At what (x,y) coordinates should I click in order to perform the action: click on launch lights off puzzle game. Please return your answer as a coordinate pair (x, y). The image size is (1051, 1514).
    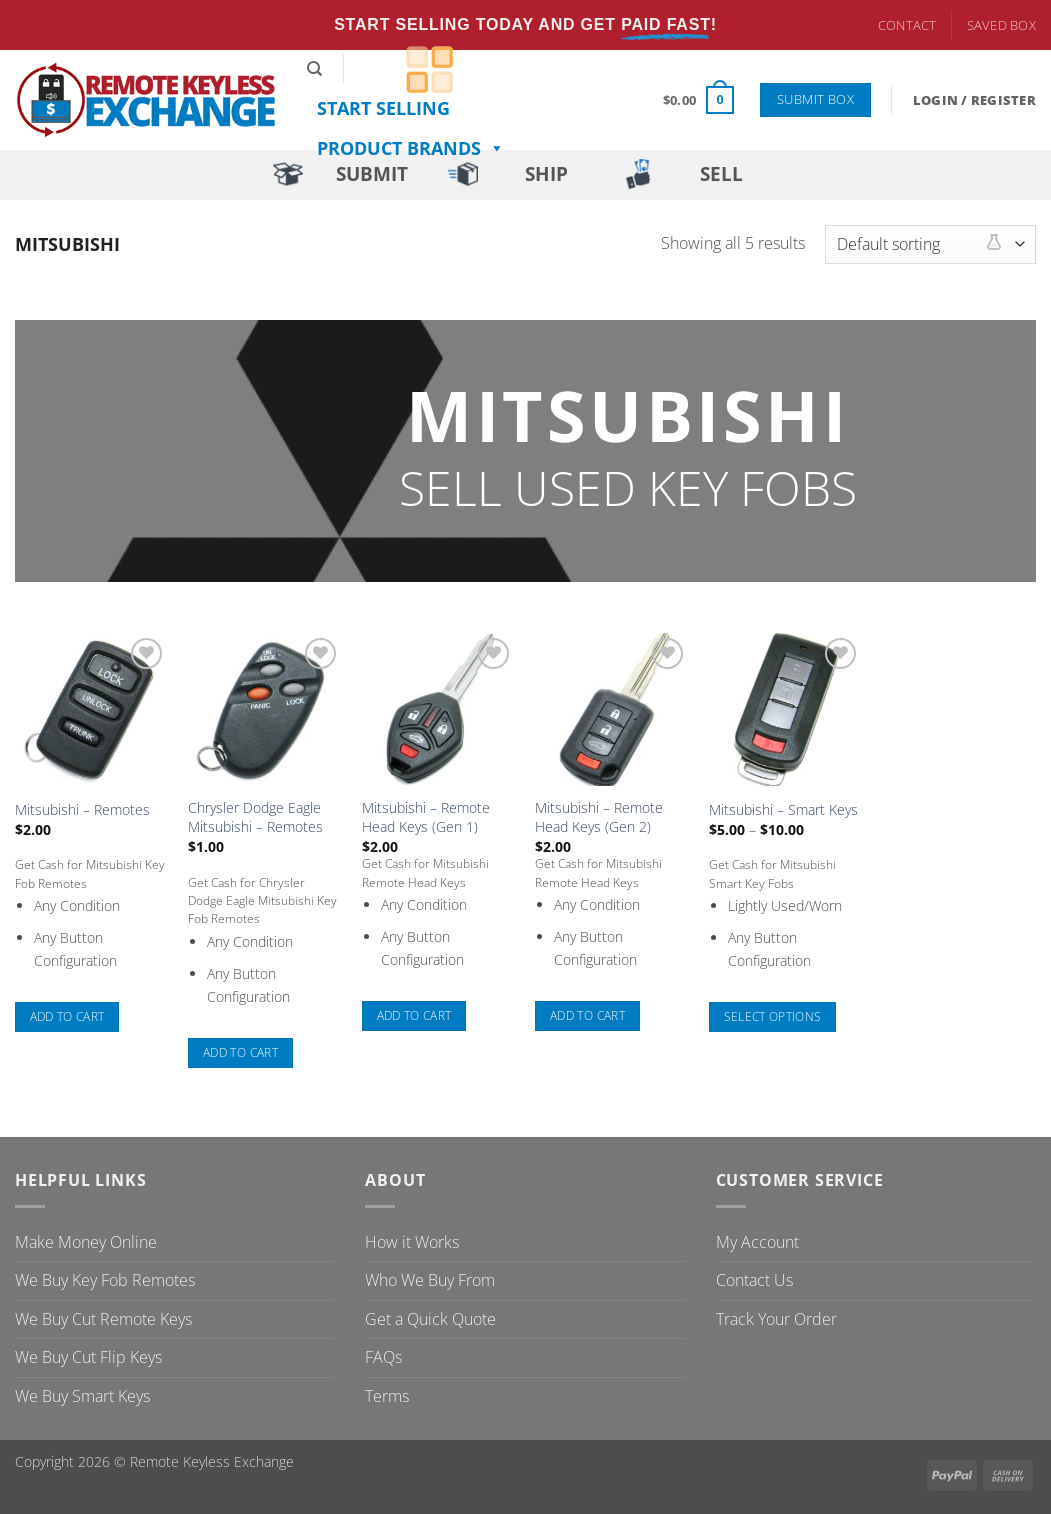
    Looking at the image, I should click on (431, 71).